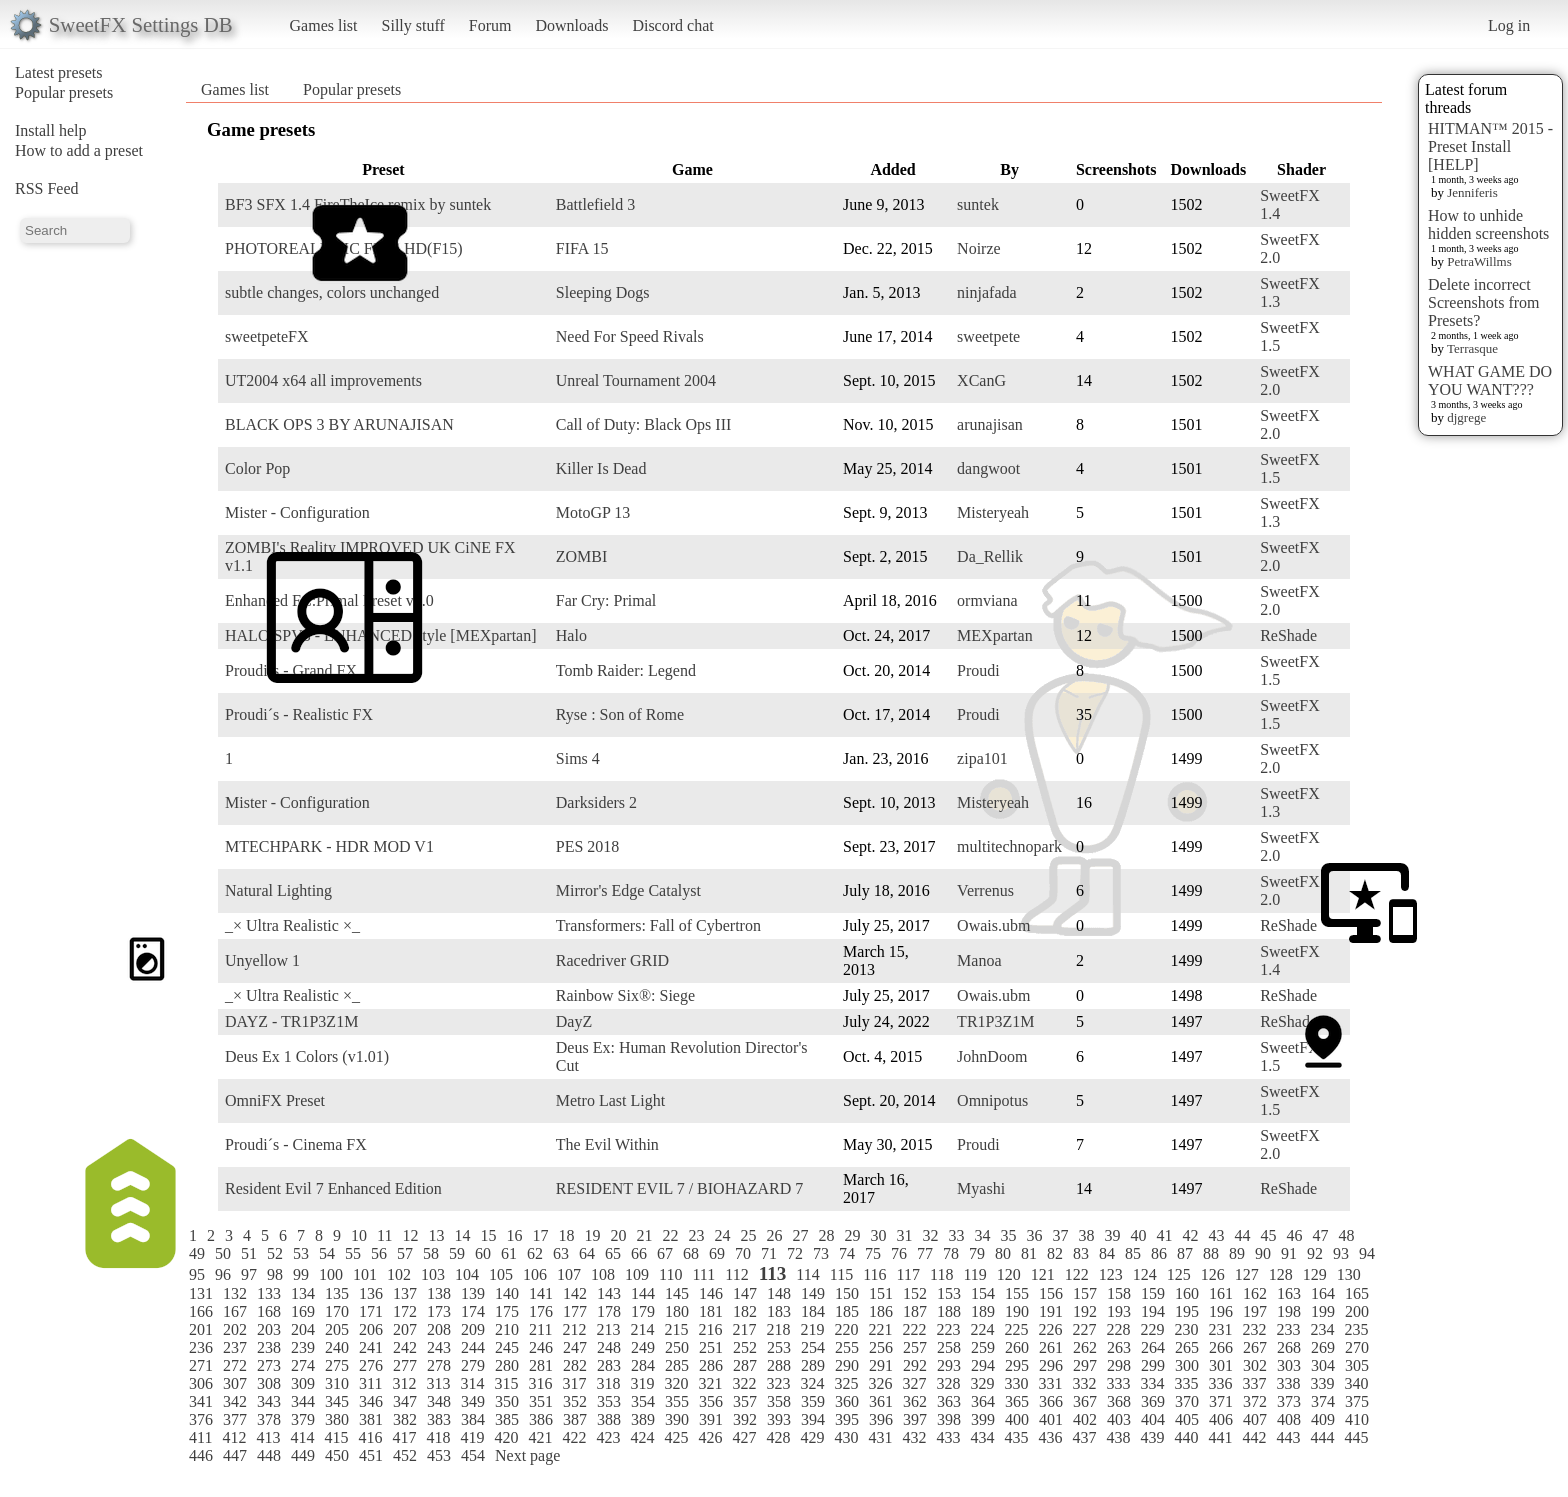  I want to click on browse local events and activities, so click(360, 243).